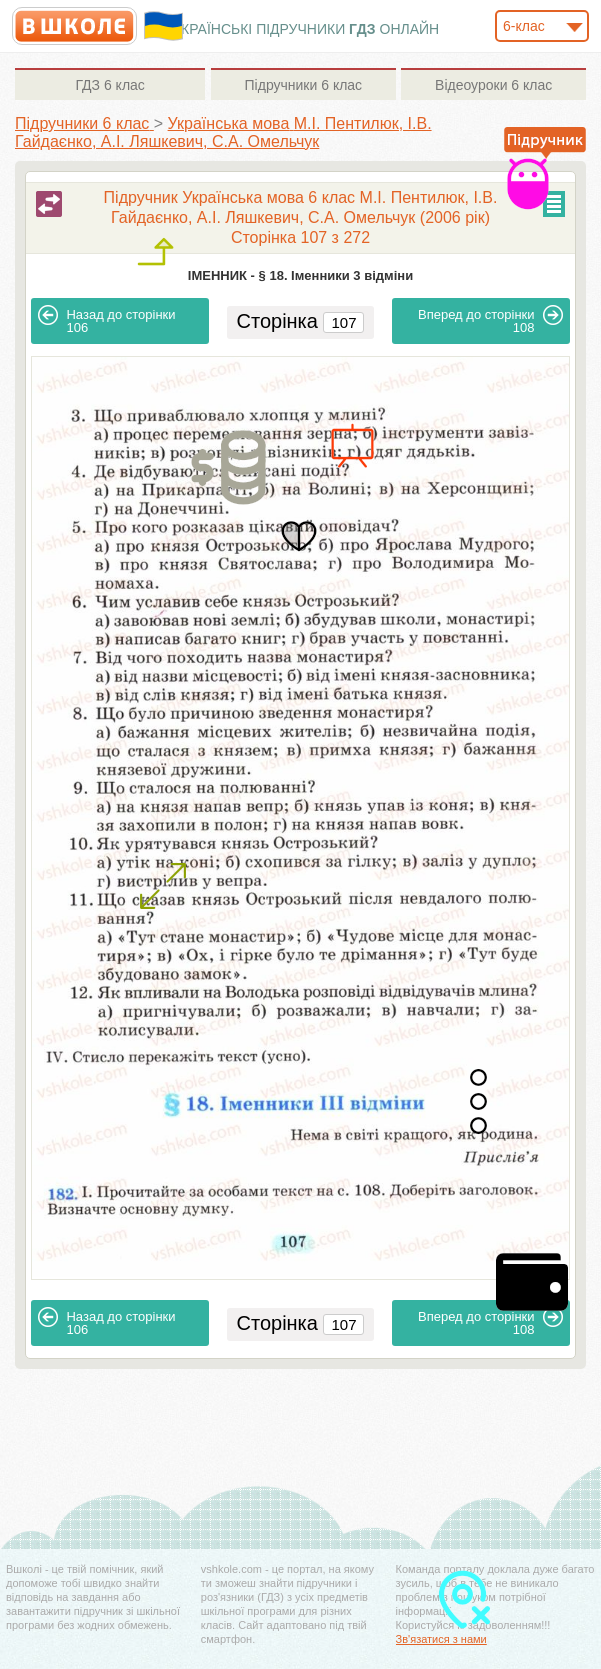 This screenshot has width=601, height=1669. I want to click on open more options menu, so click(478, 1101).